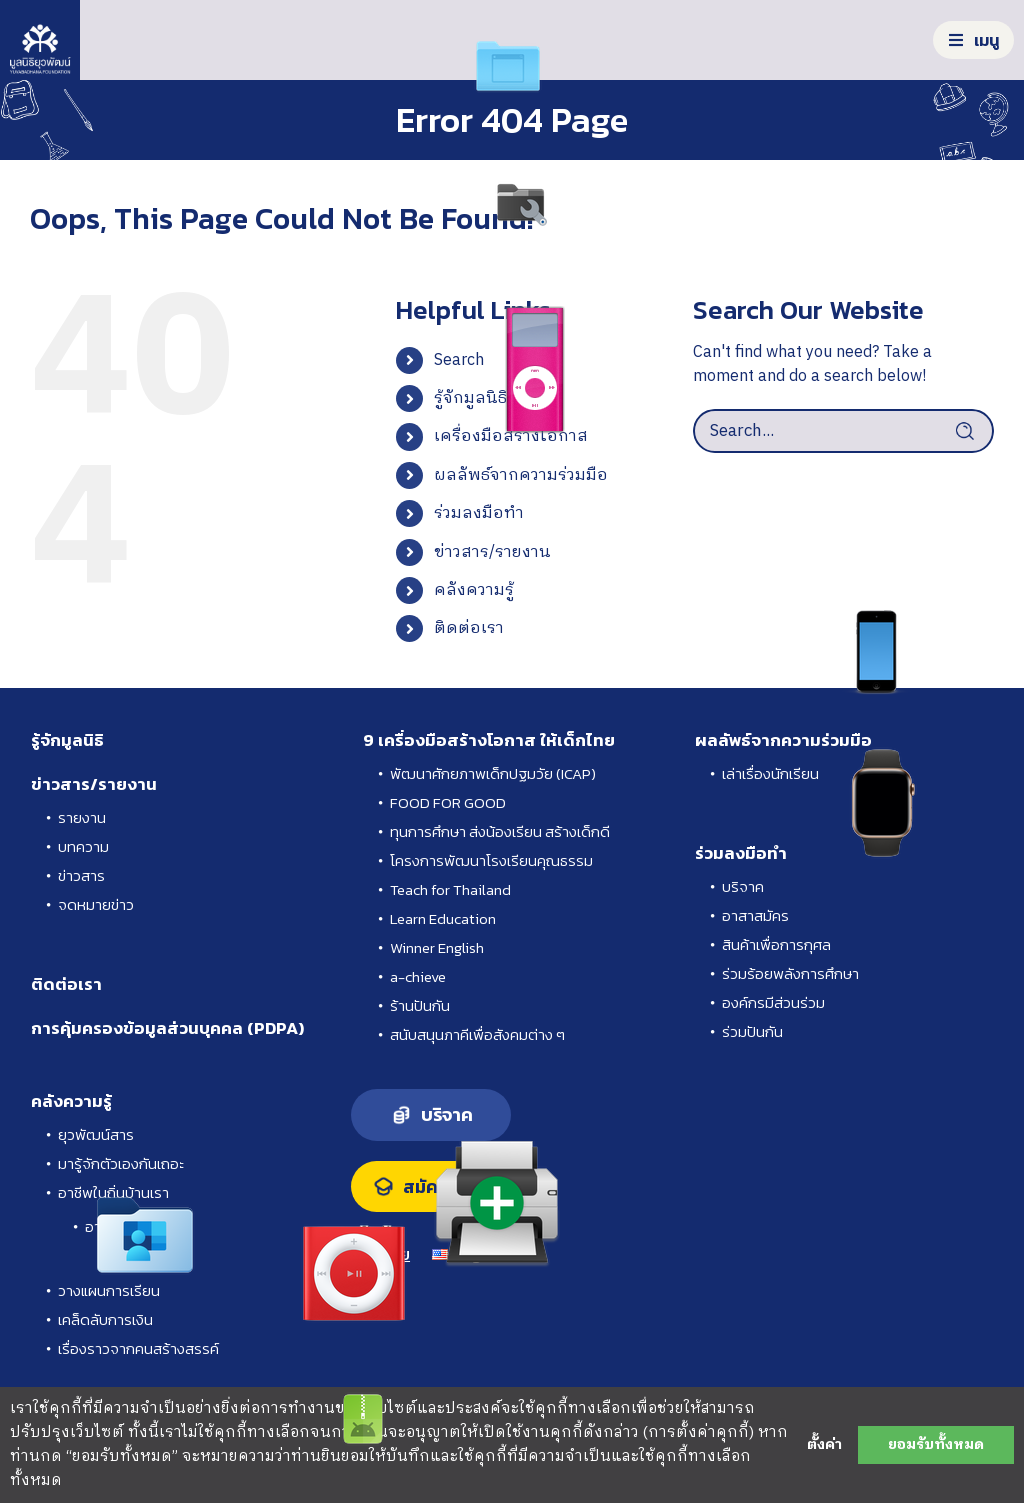  What do you see at coordinates (508, 66) in the screenshot?
I see `open the desktop folder` at bounding box center [508, 66].